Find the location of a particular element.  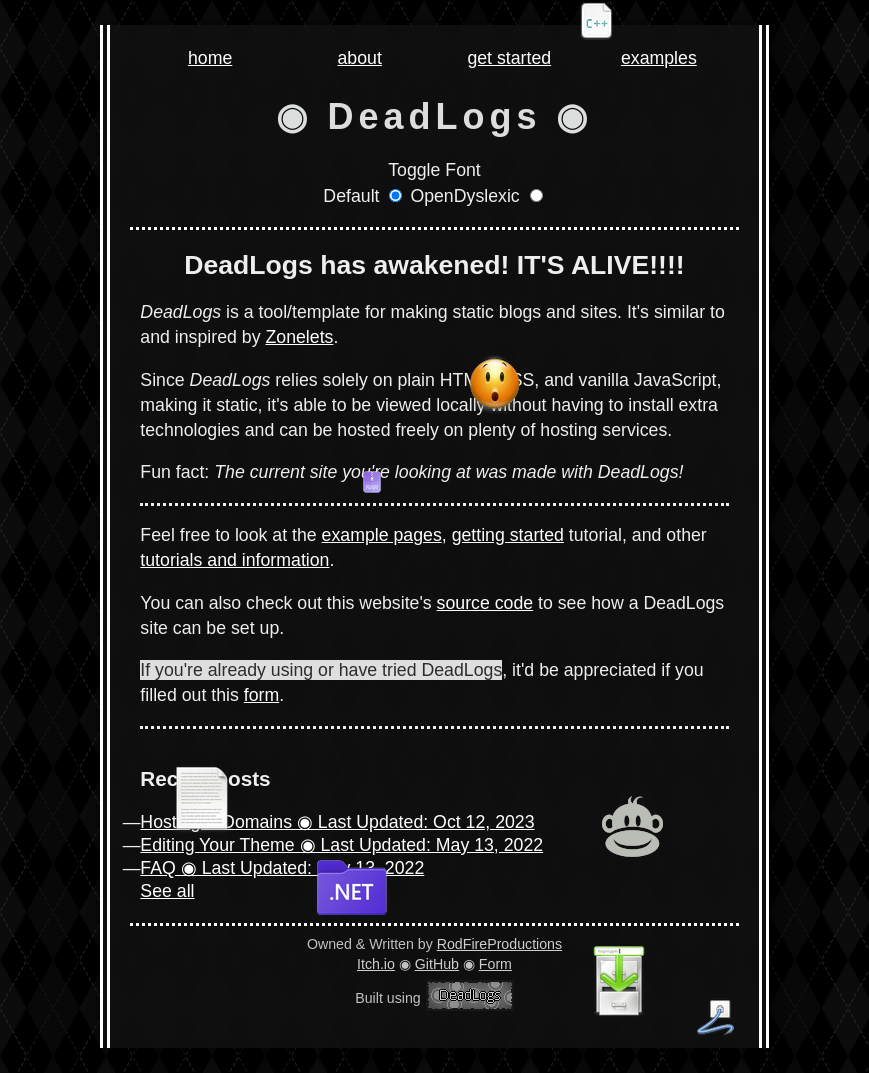

a compressed RAR archive file is located at coordinates (372, 482).